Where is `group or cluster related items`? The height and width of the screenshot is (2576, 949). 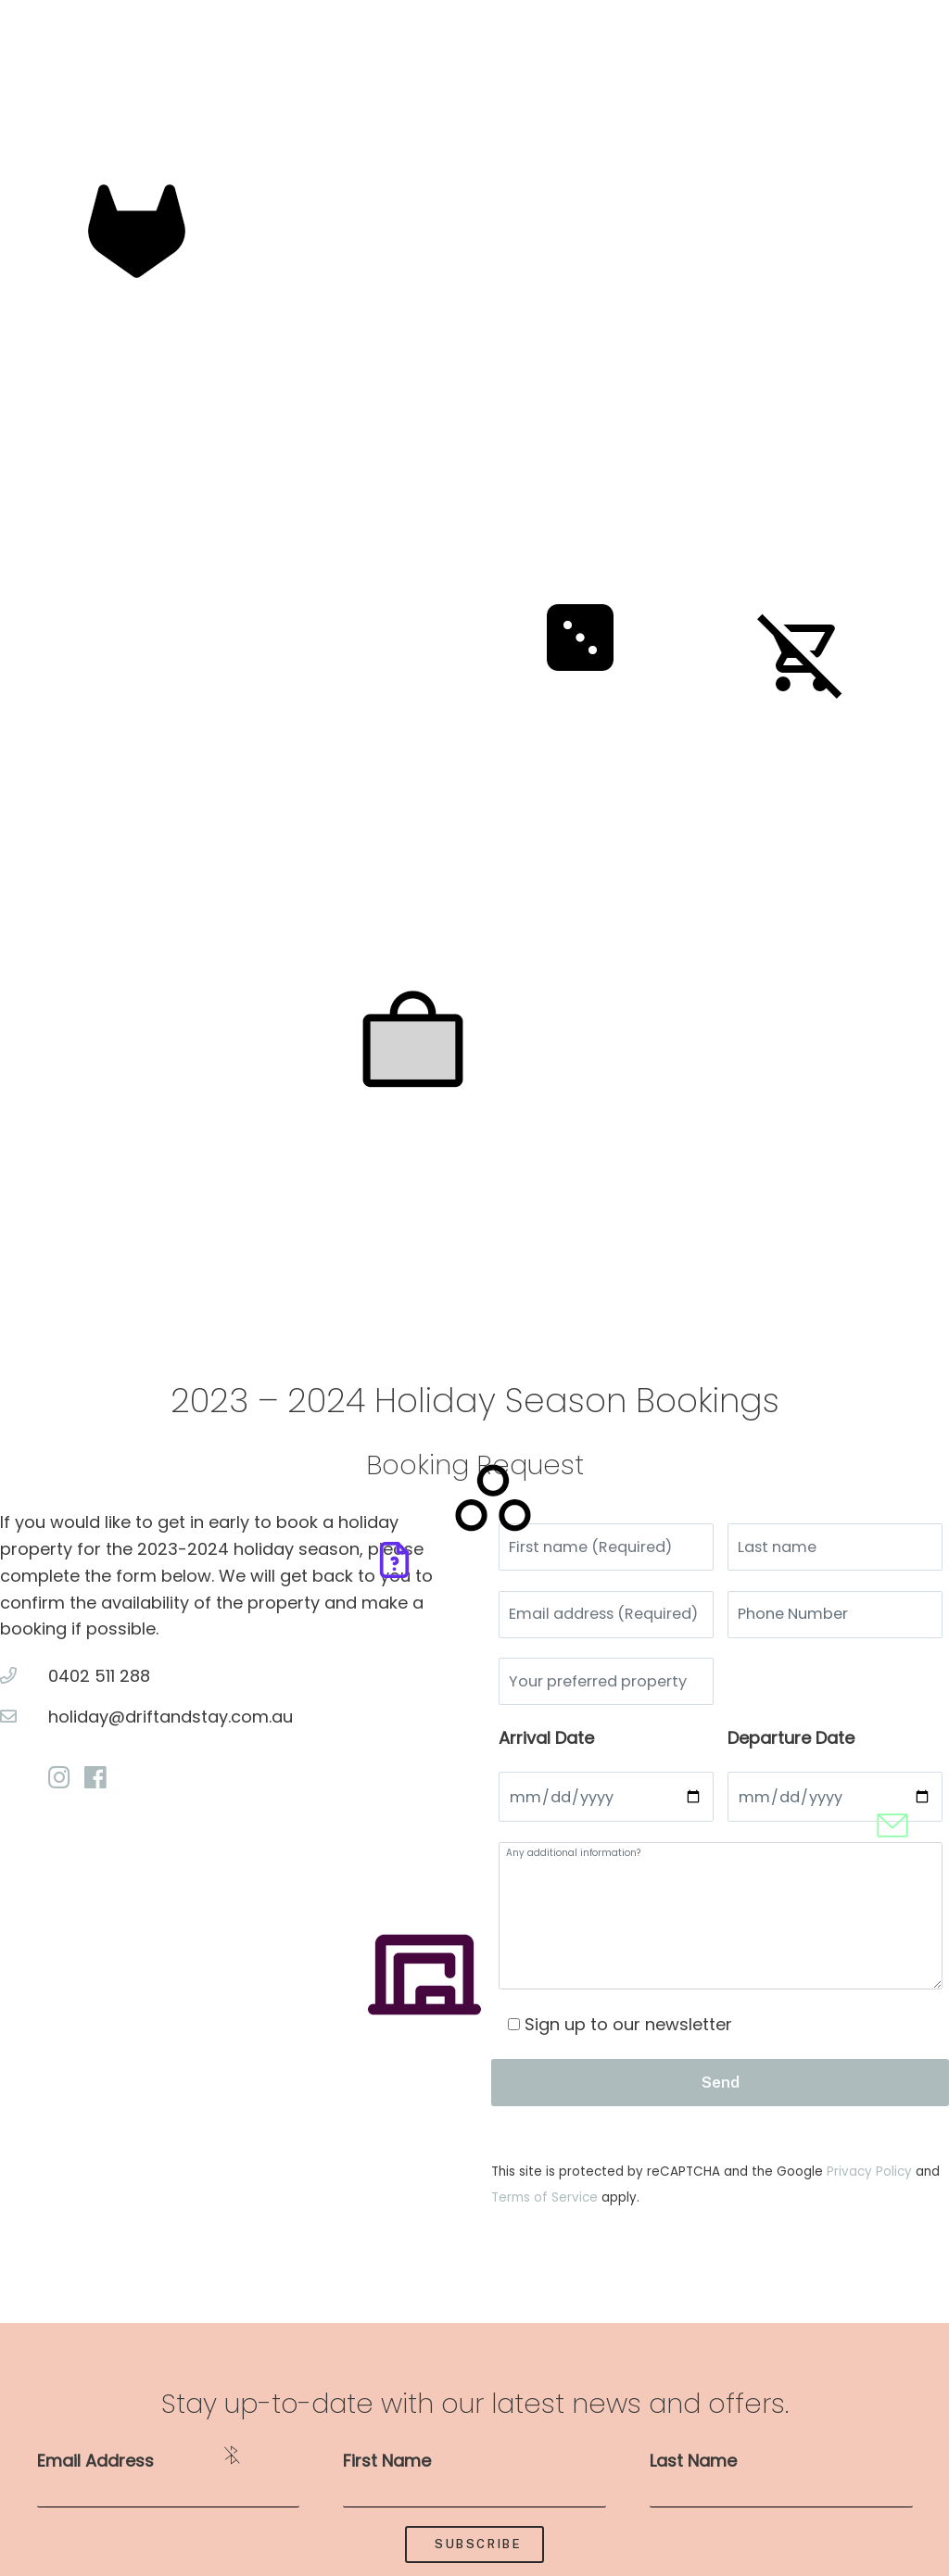
group or cluster related items is located at coordinates (493, 1499).